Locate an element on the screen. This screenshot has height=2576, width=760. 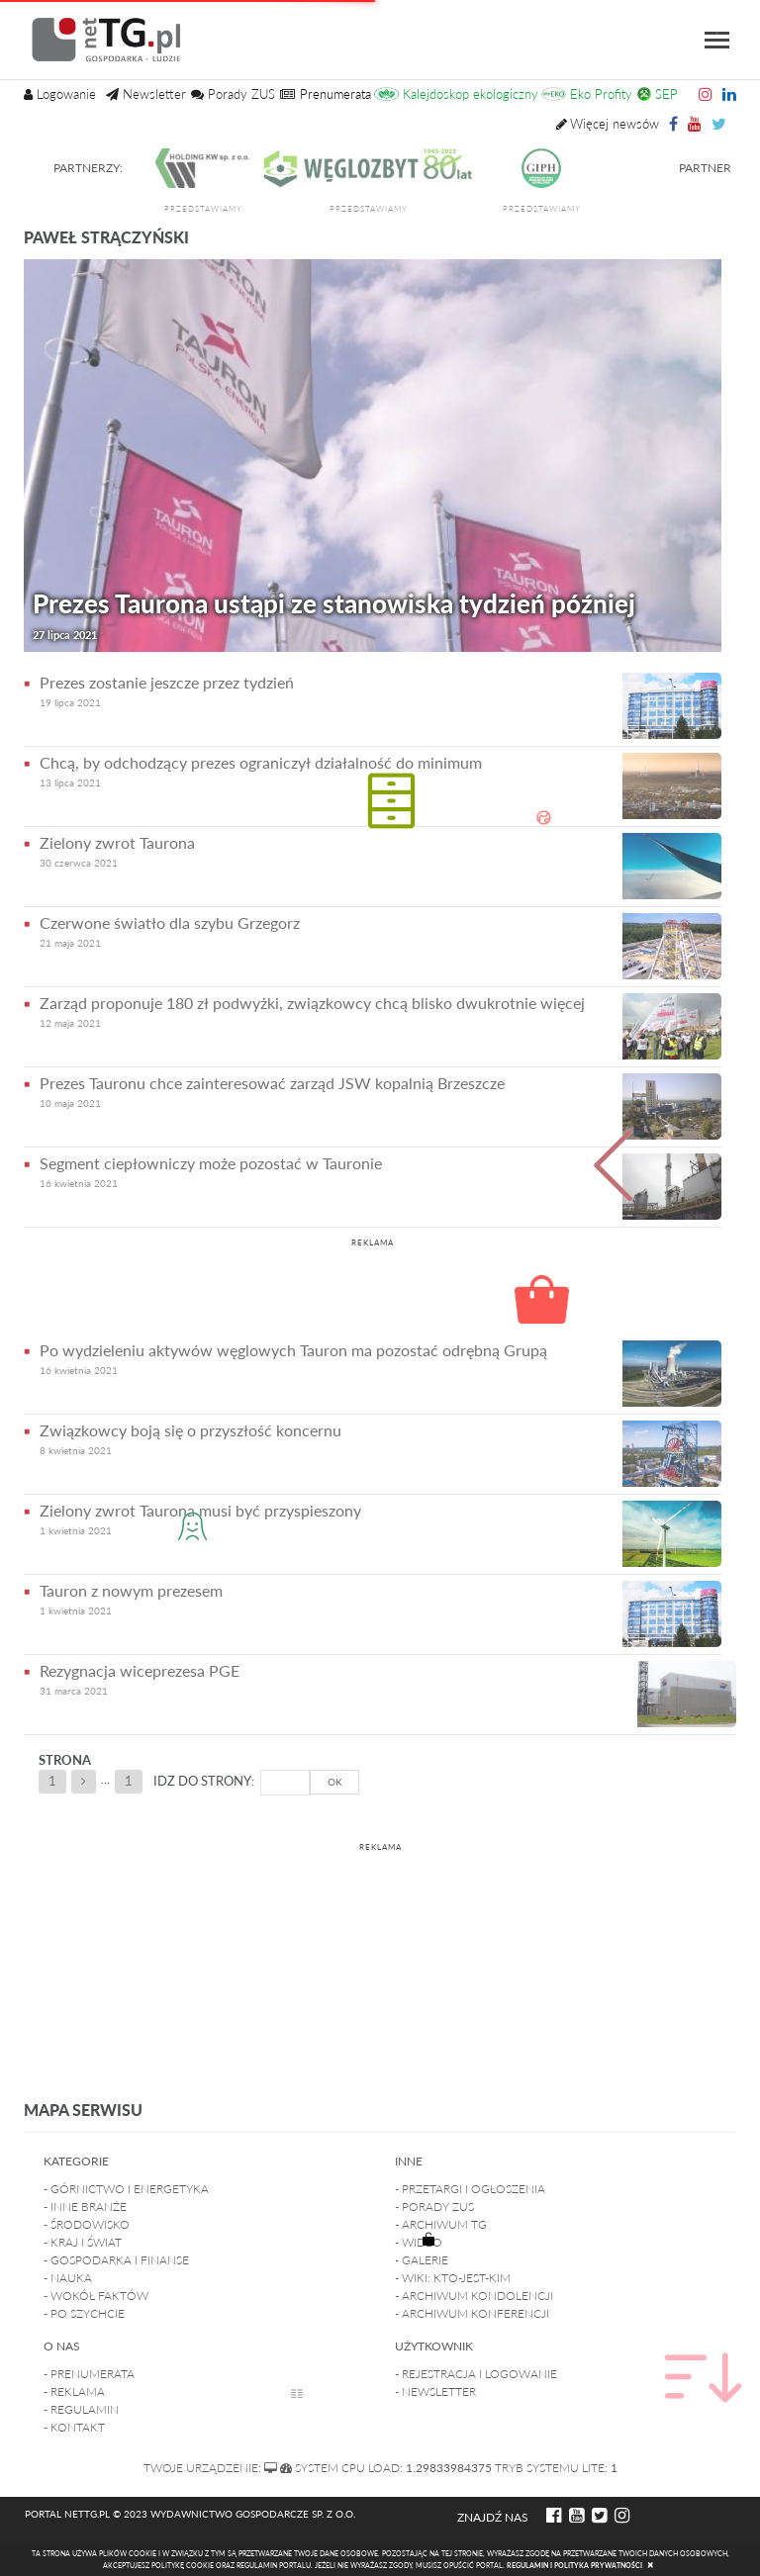
go back to the previous screen is located at coordinates (617, 1165).